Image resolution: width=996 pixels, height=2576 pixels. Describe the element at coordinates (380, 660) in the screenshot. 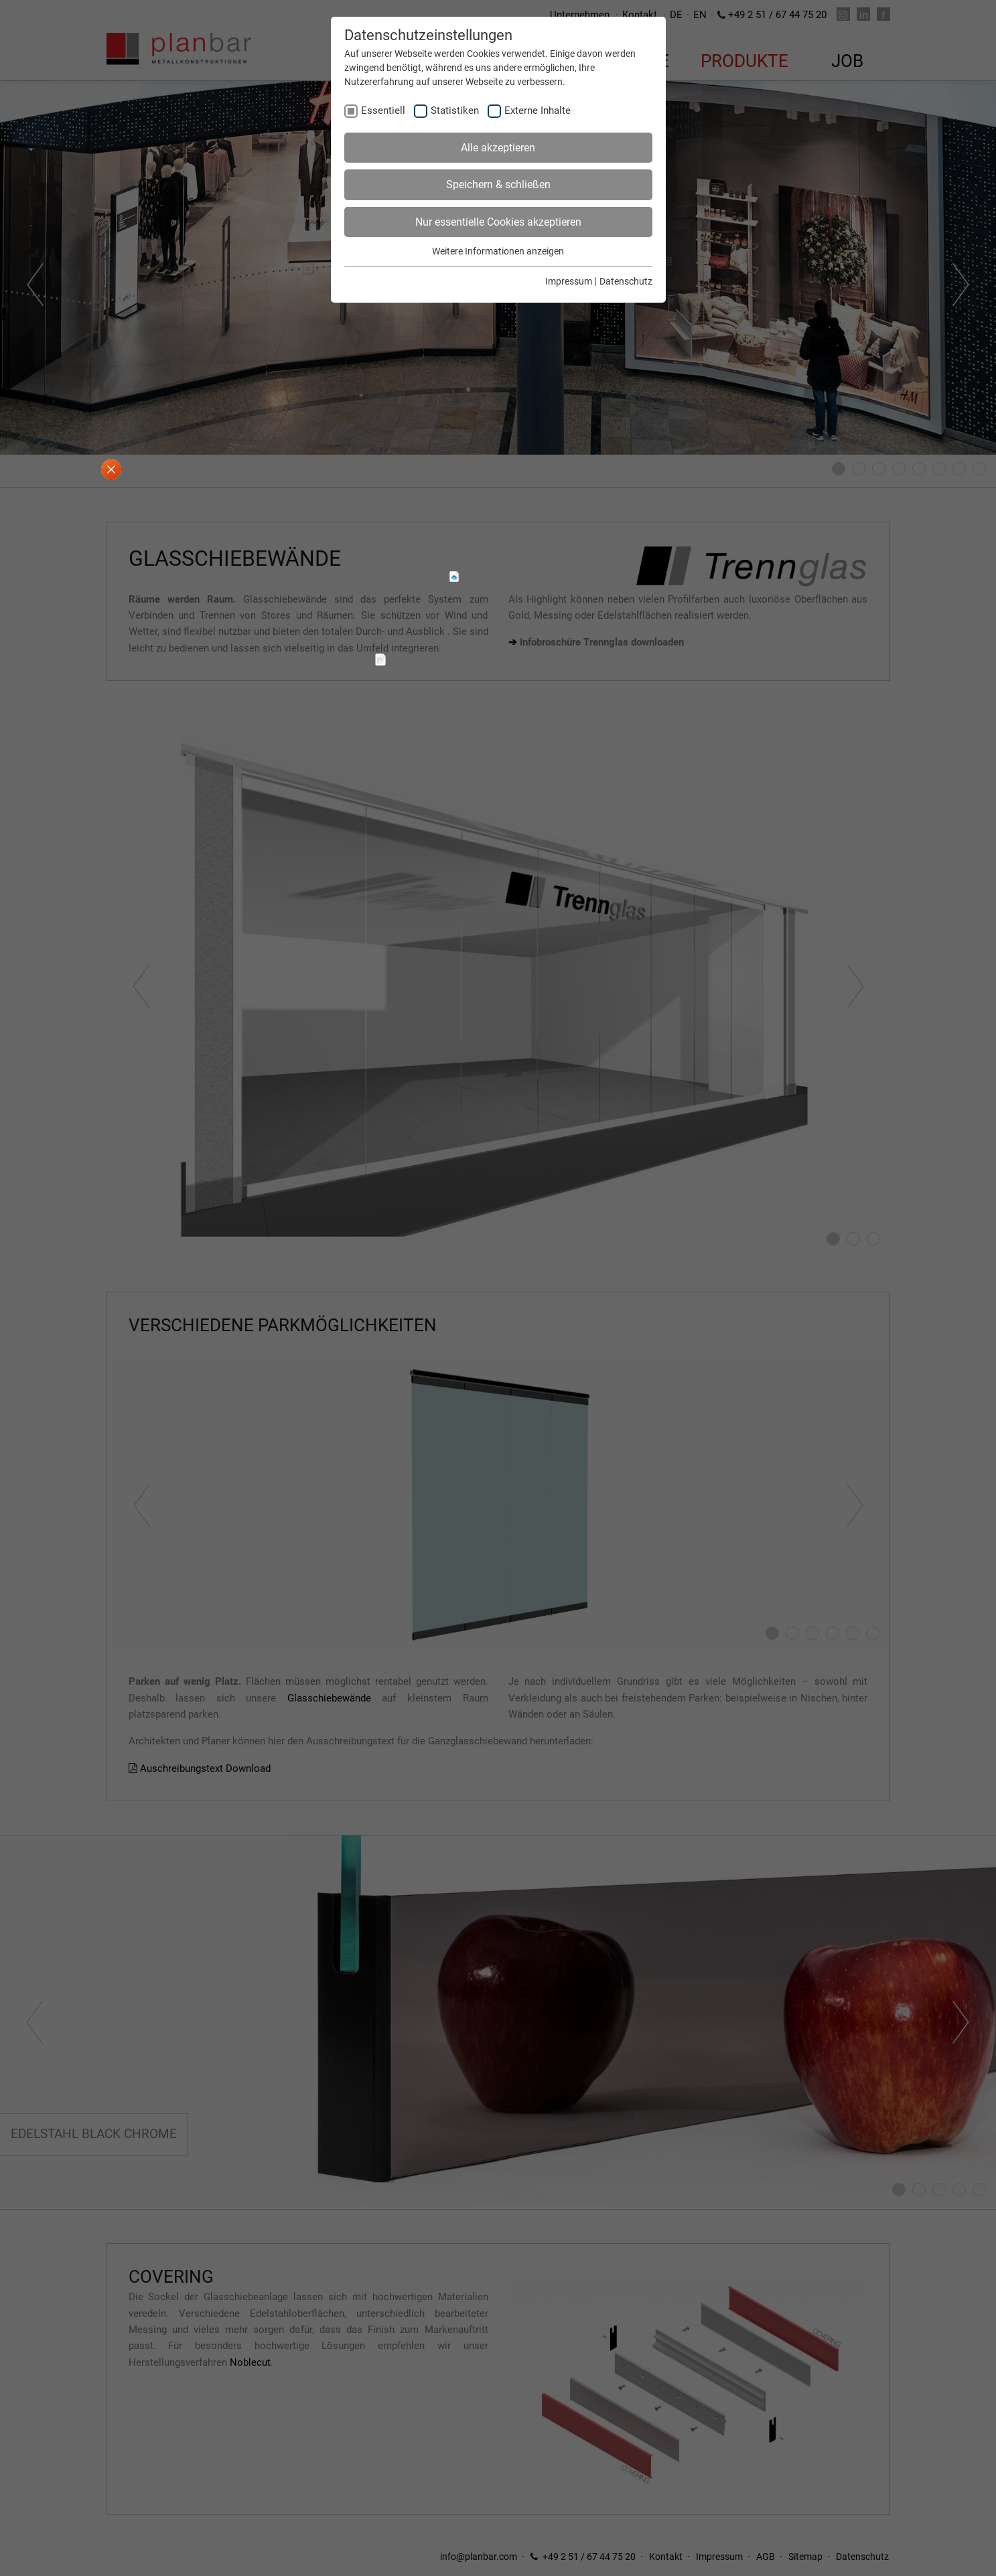

I see `open a script or code file` at that location.